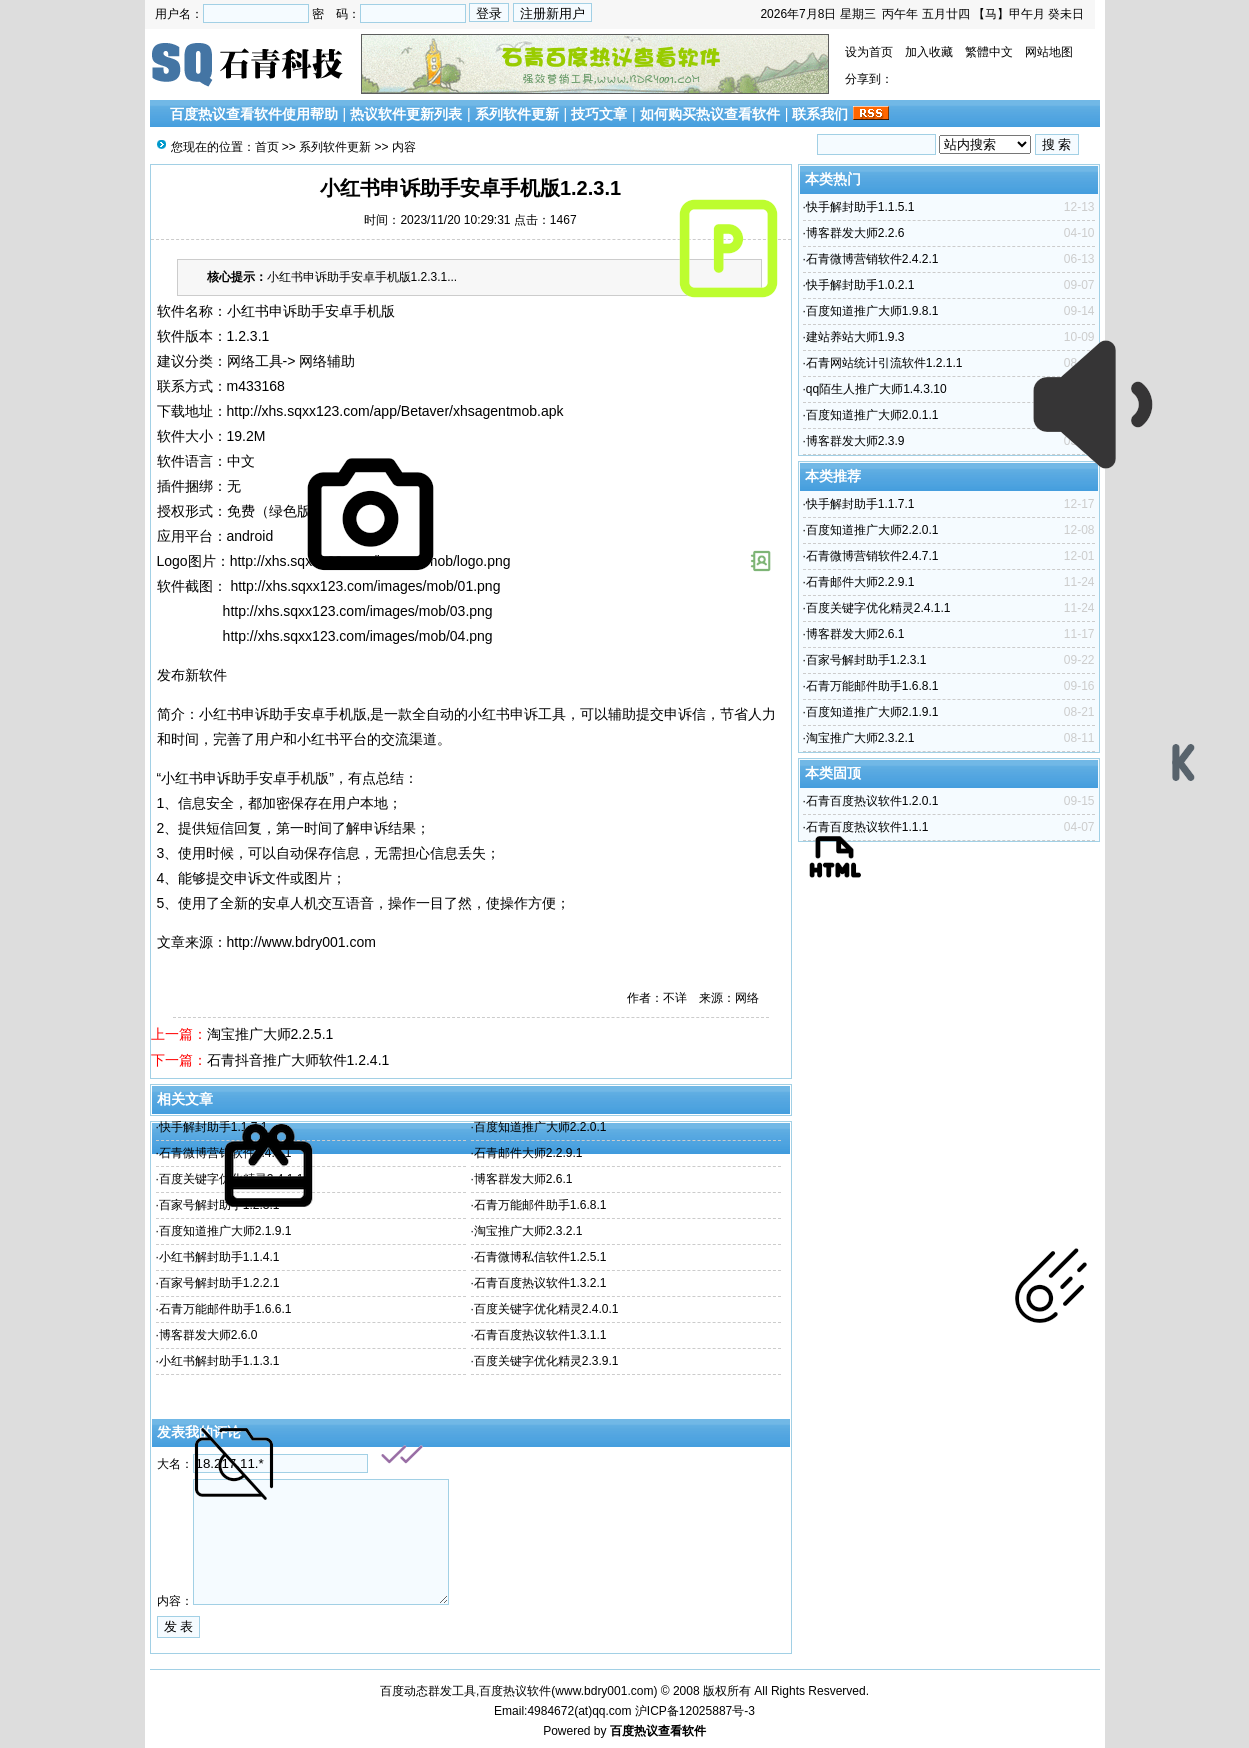  What do you see at coordinates (834, 858) in the screenshot?
I see `view or open an HTML file` at bounding box center [834, 858].